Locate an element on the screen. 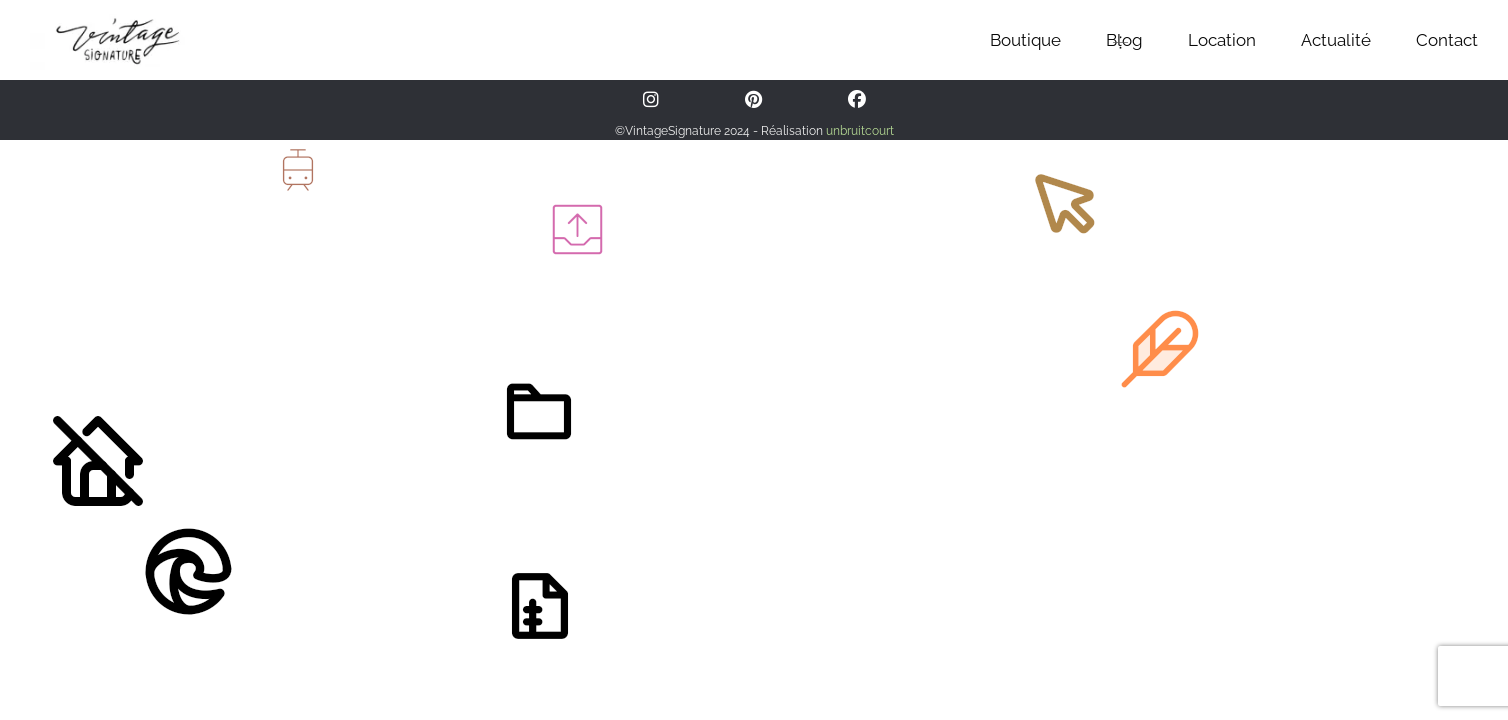  perform division operation is located at coordinates (1120, 42).